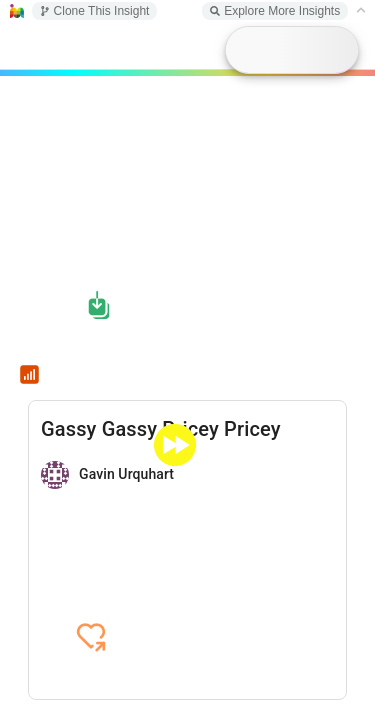 The height and width of the screenshot is (720, 375). I want to click on view analytics dashboard, so click(29, 374).